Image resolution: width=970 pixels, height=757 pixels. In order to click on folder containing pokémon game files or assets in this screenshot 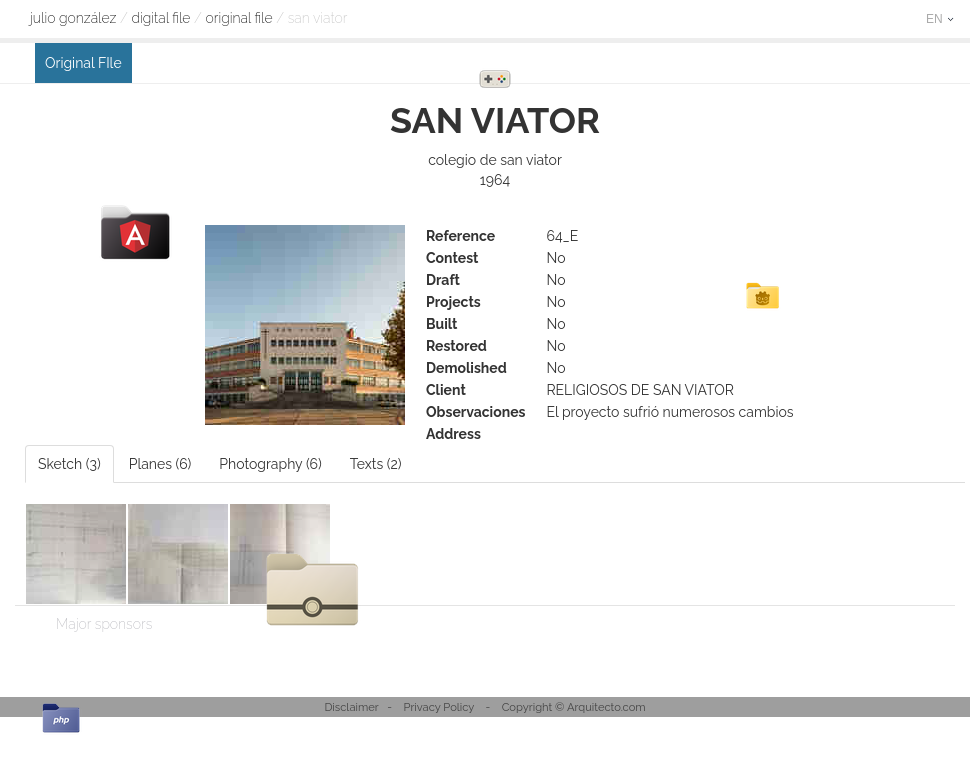, I will do `click(312, 592)`.